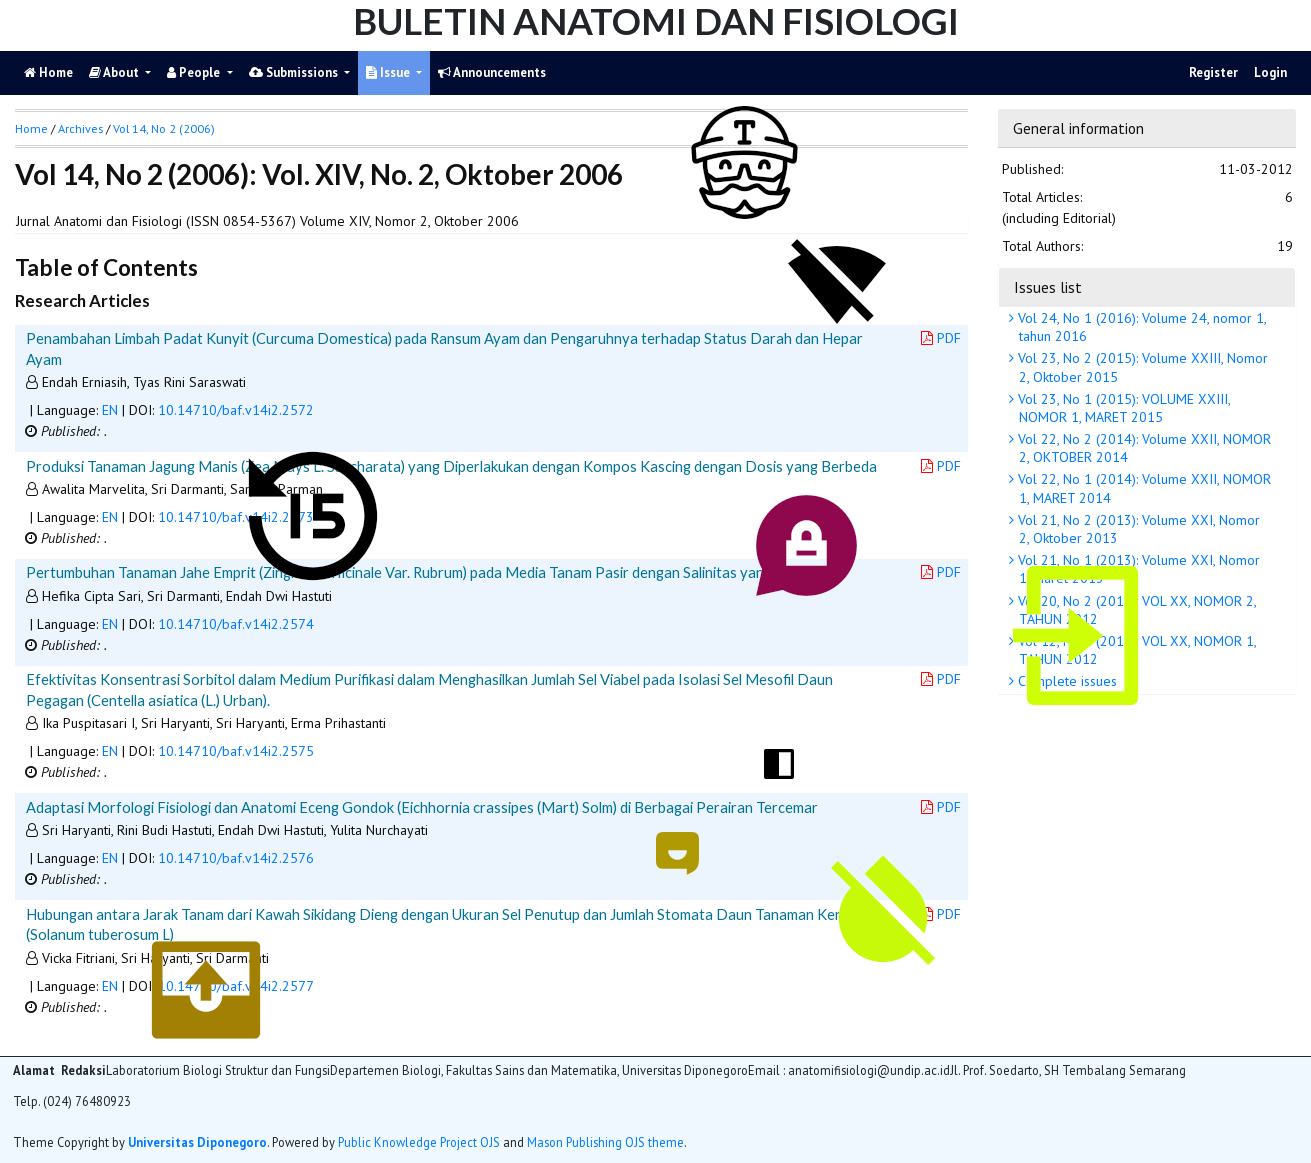 The height and width of the screenshot is (1163, 1311). Describe the element at coordinates (313, 516) in the screenshot. I see `rewind 15 seconds` at that location.